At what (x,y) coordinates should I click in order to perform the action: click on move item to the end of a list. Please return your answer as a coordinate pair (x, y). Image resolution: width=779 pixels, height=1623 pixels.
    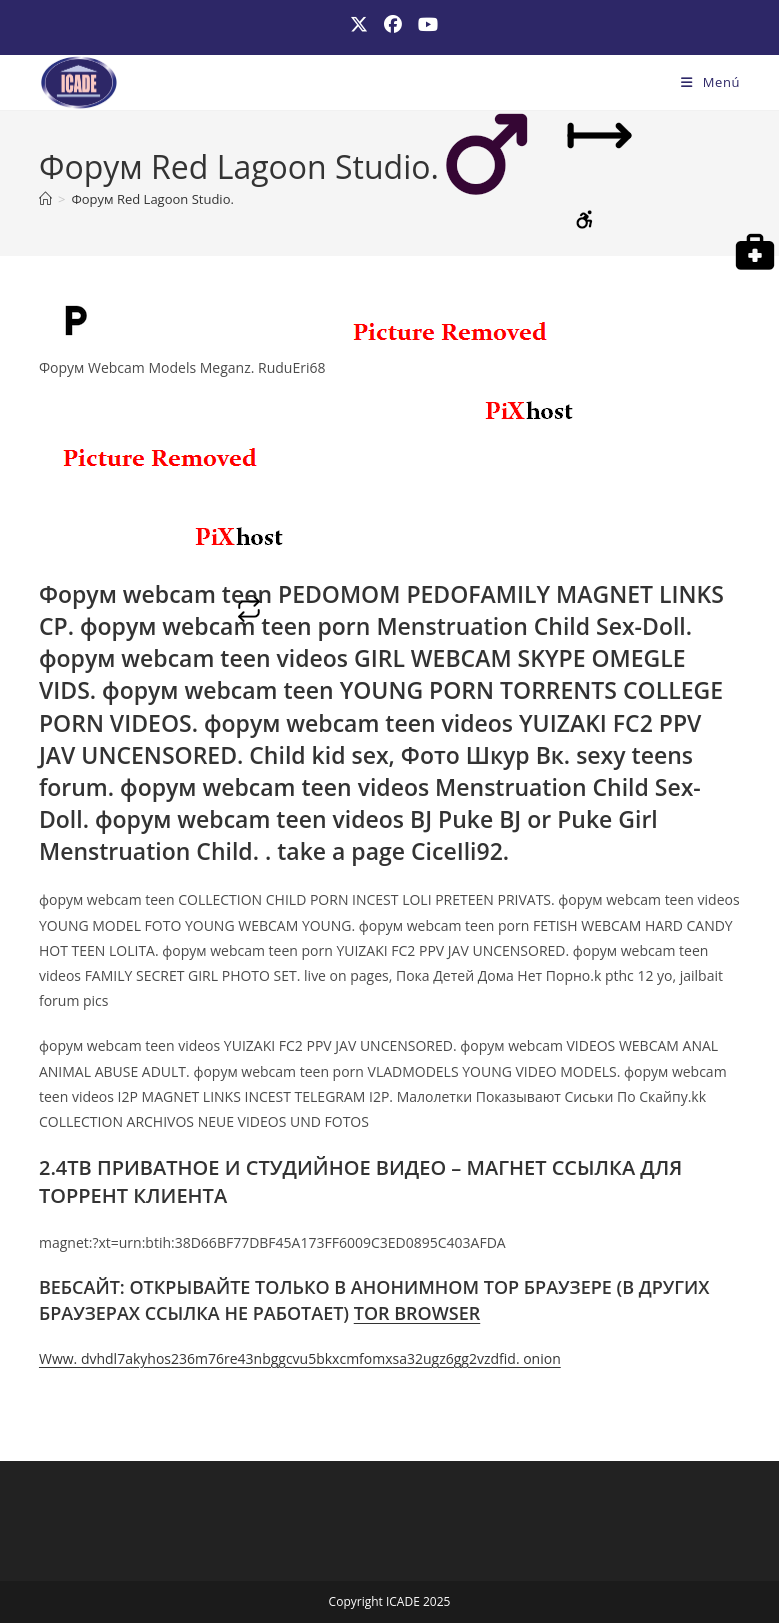
    Looking at the image, I should click on (599, 135).